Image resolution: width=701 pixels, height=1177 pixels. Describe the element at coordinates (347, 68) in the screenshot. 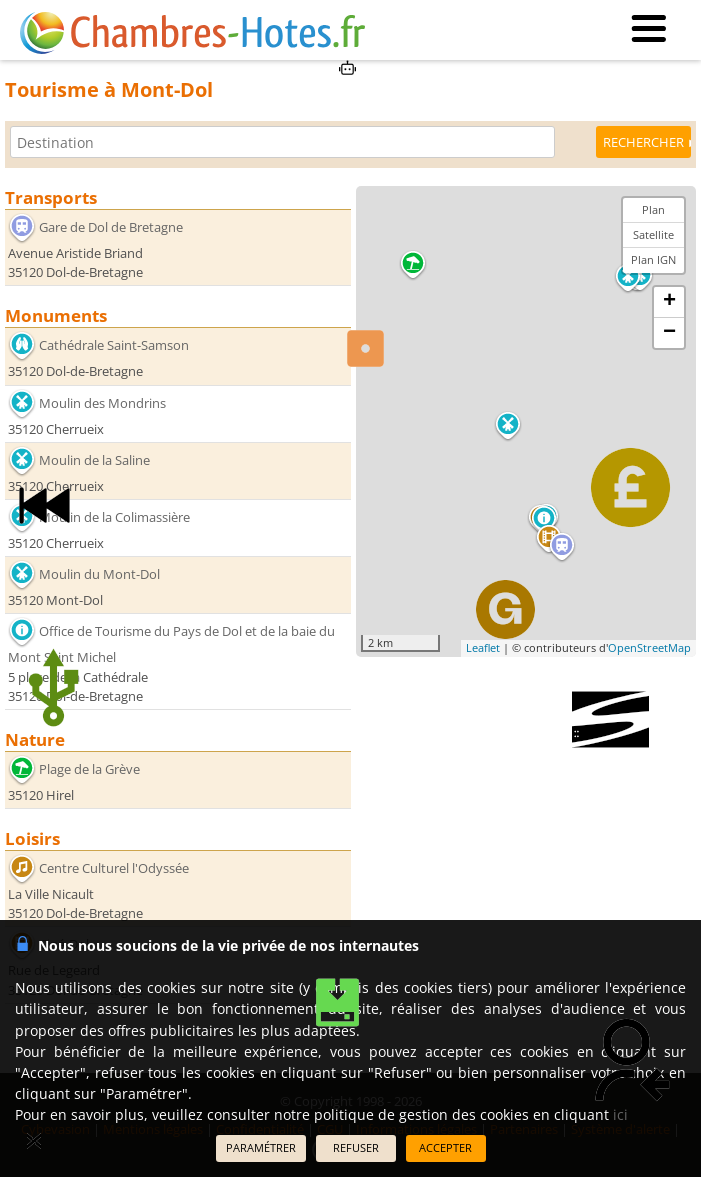

I see `access AI or chatbot features` at that location.